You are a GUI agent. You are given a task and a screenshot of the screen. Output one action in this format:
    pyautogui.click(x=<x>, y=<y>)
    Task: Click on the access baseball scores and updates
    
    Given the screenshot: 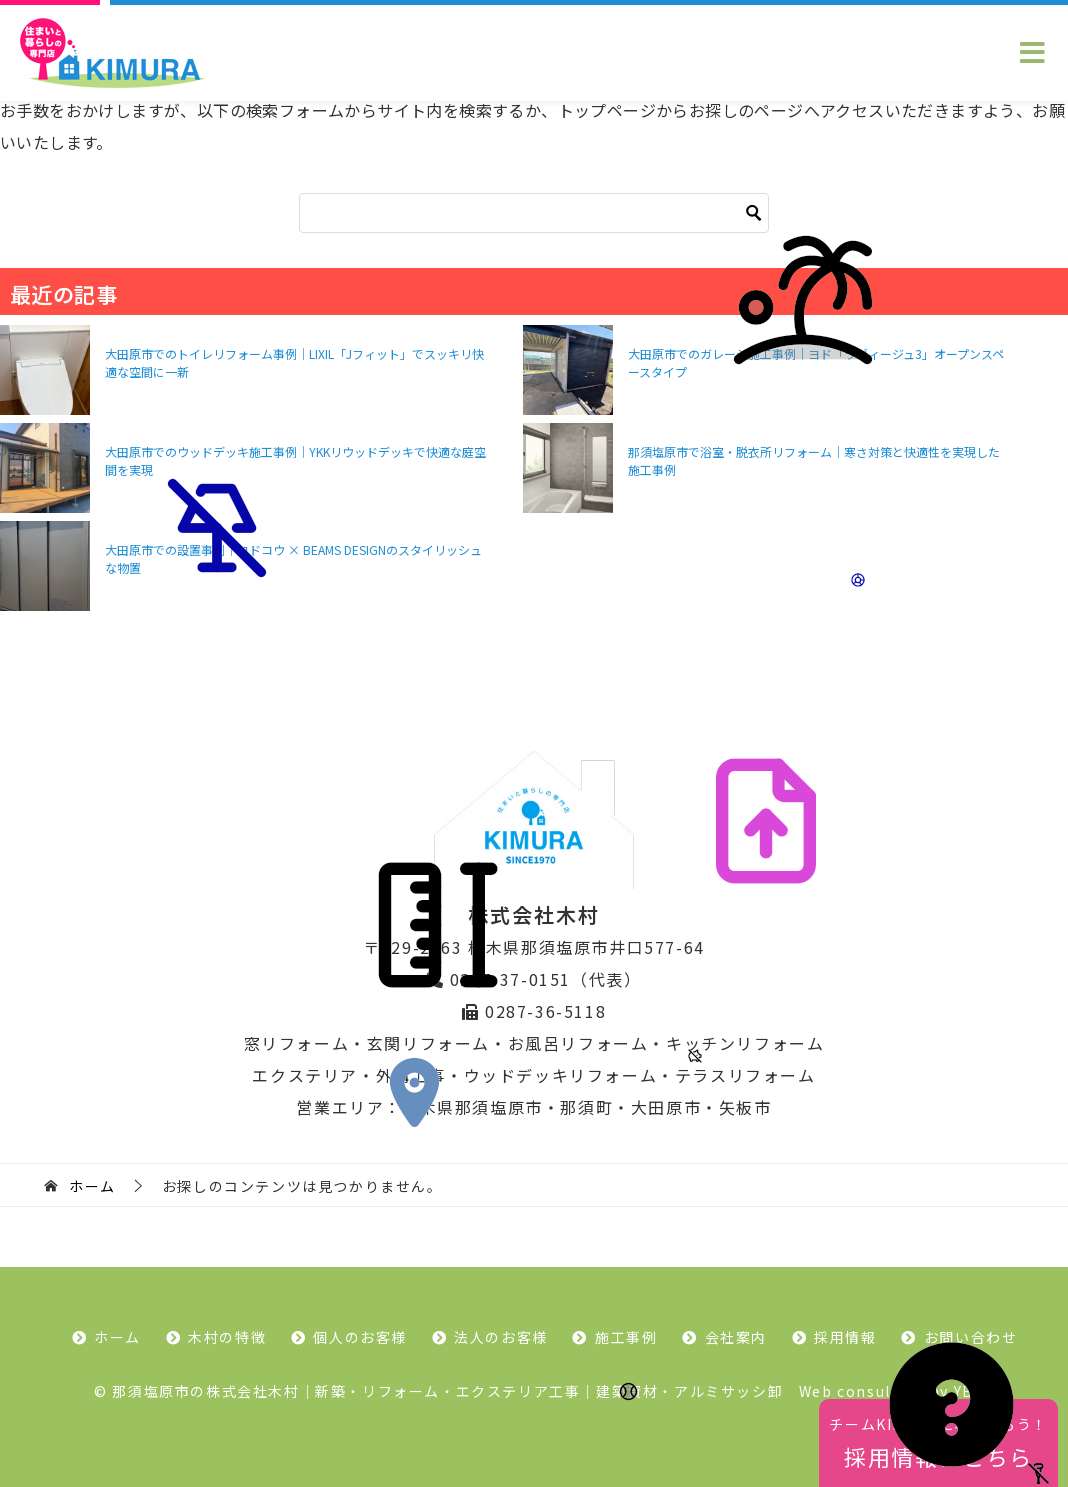 What is the action you would take?
    pyautogui.click(x=628, y=1391)
    